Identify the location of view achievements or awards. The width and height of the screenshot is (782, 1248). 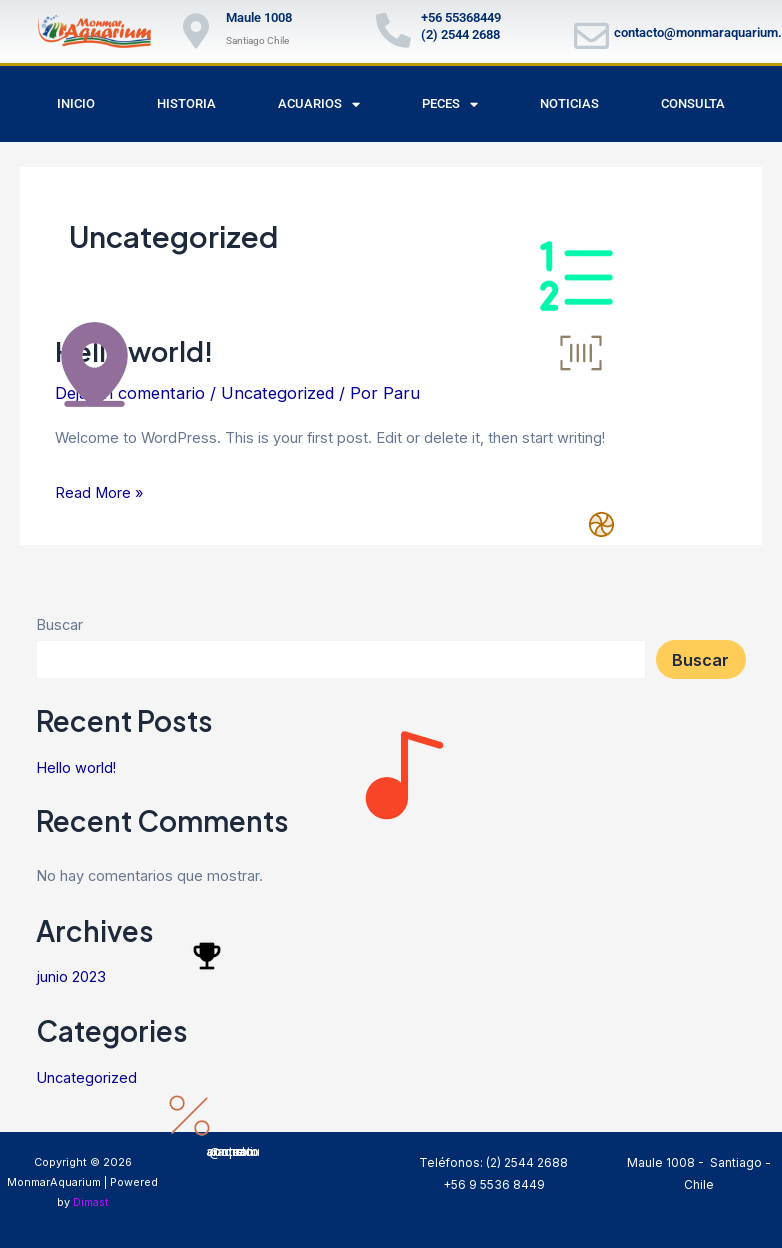
(207, 956).